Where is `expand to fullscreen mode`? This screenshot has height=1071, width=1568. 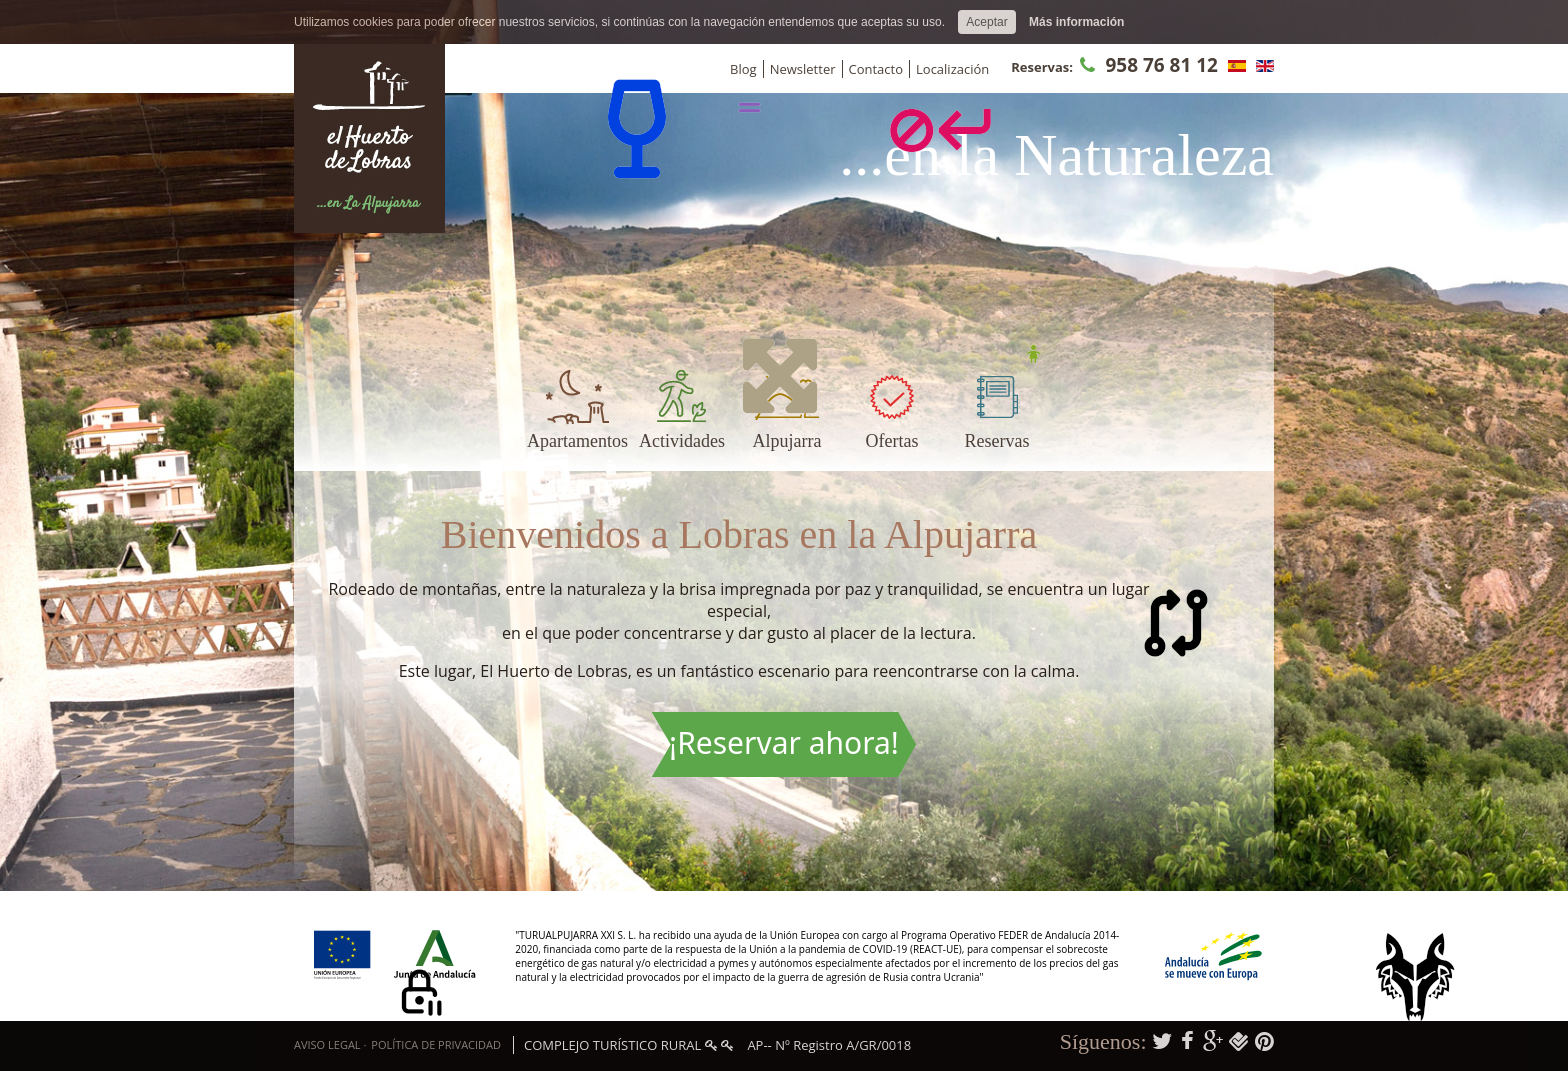 expand to fullscreen mode is located at coordinates (780, 376).